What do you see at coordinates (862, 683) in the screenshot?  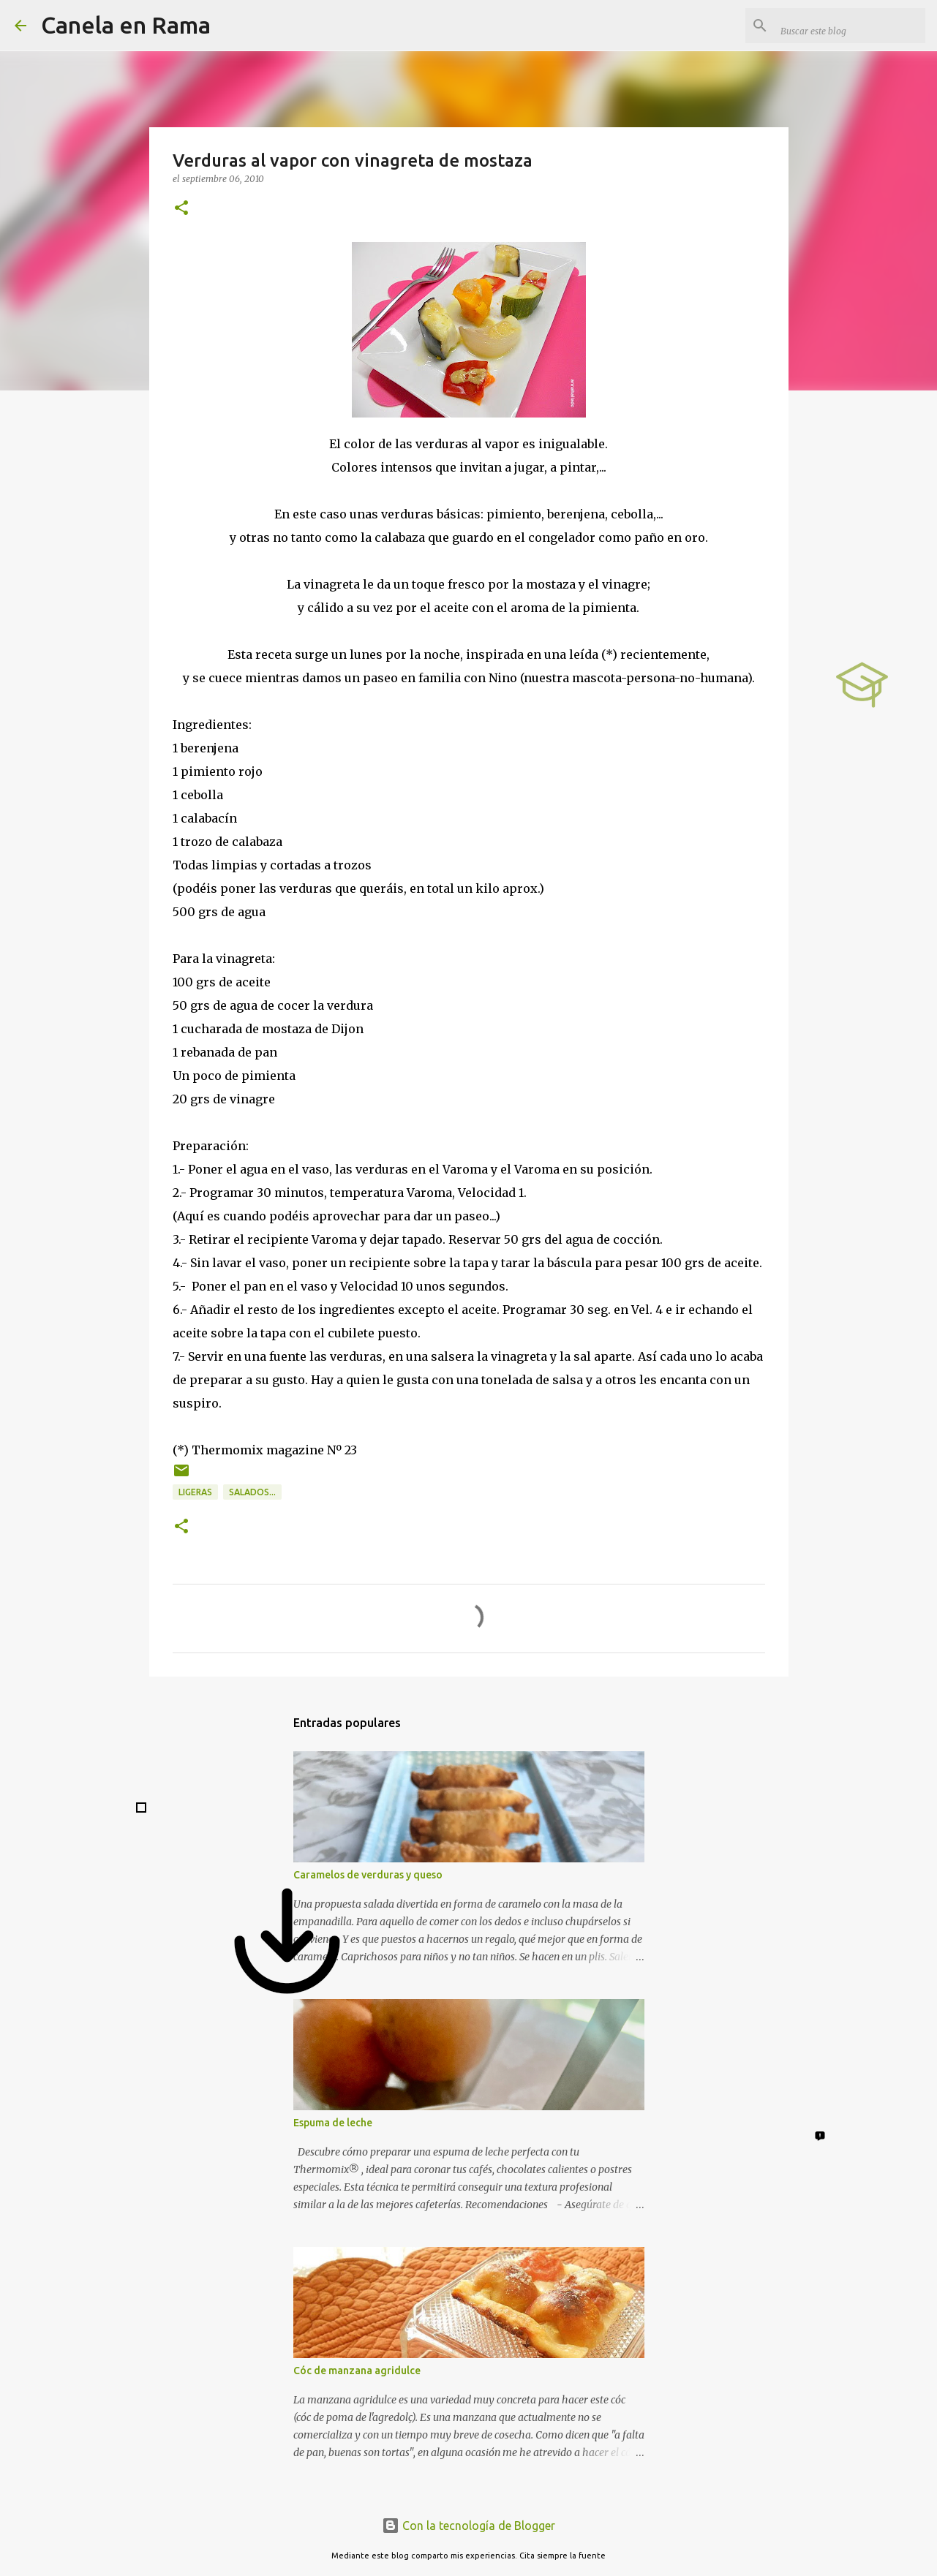 I see `access education or learning resources` at bounding box center [862, 683].